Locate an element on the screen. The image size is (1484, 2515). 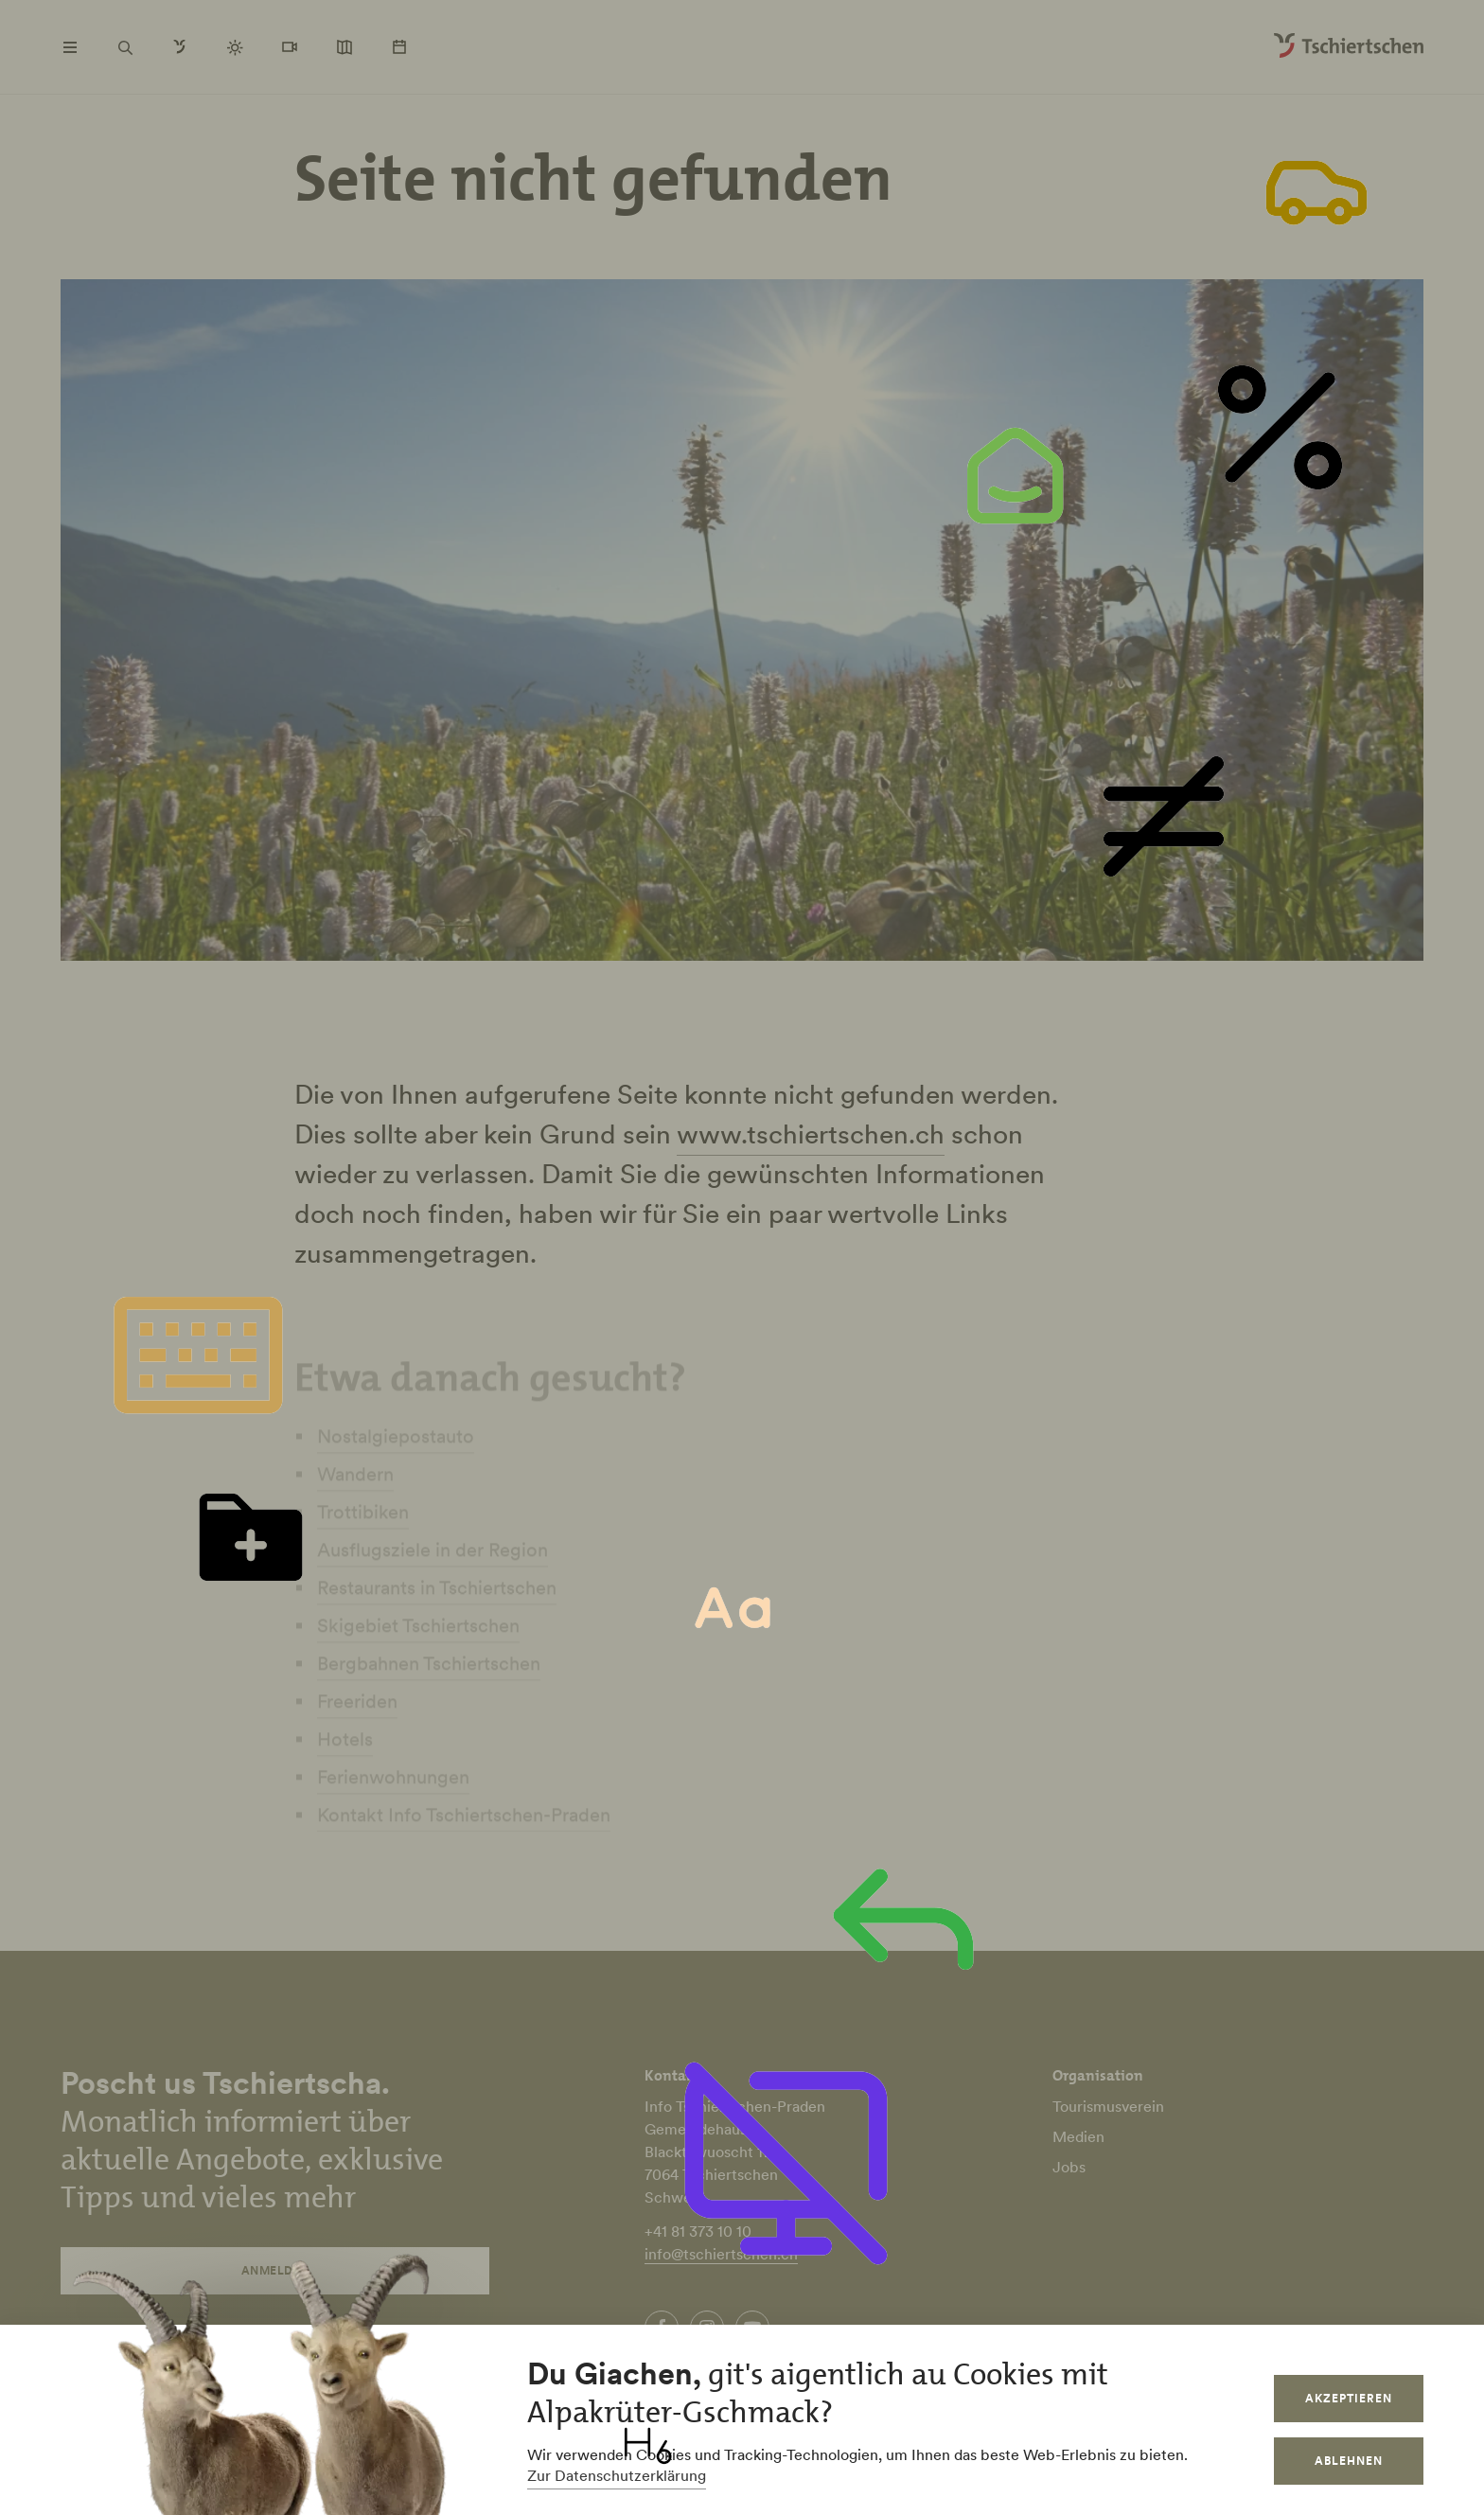
access smart home controls is located at coordinates (1015, 475).